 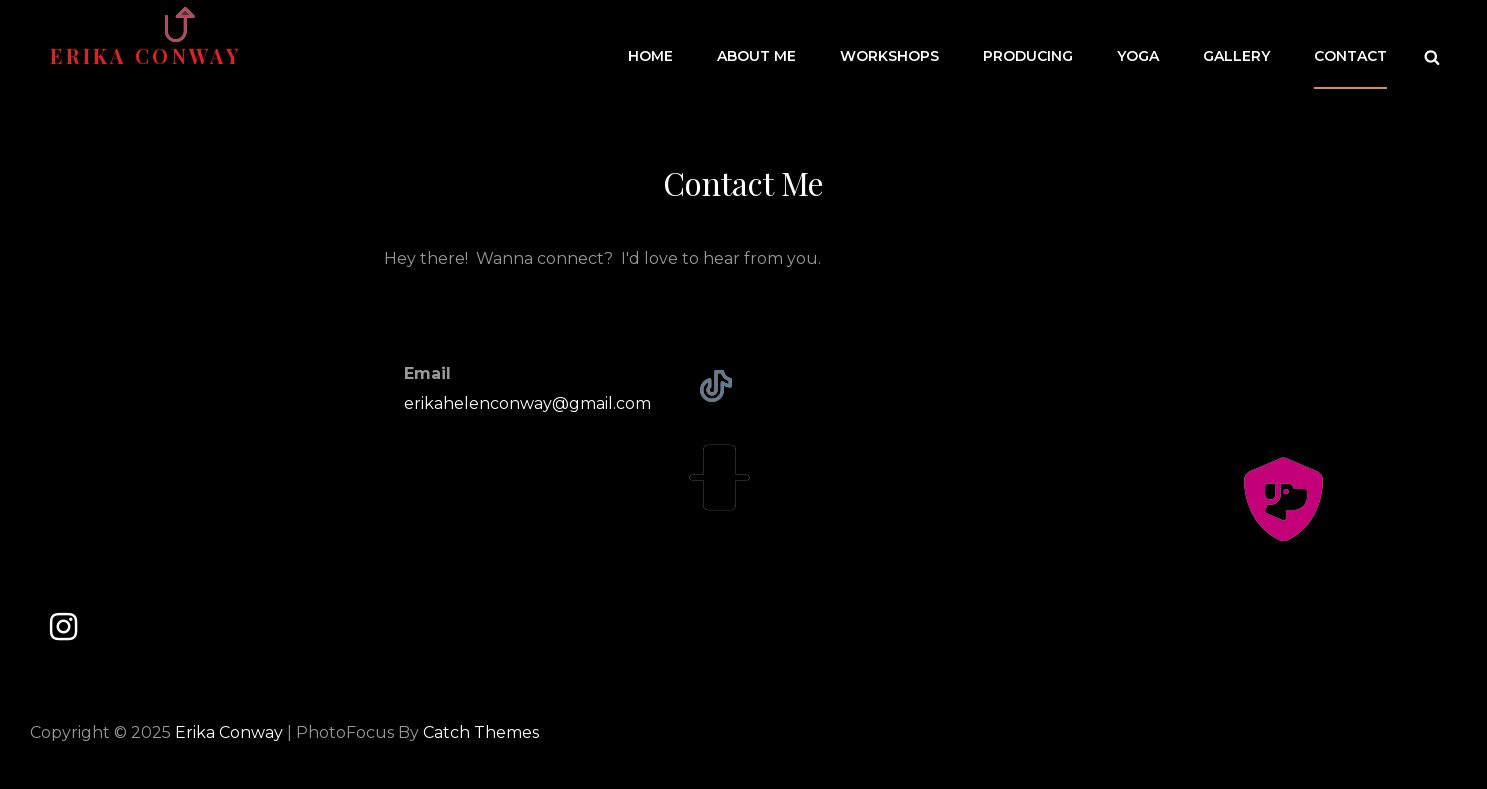 What do you see at coordinates (178, 24) in the screenshot?
I see `redo or repeat the last action` at bounding box center [178, 24].